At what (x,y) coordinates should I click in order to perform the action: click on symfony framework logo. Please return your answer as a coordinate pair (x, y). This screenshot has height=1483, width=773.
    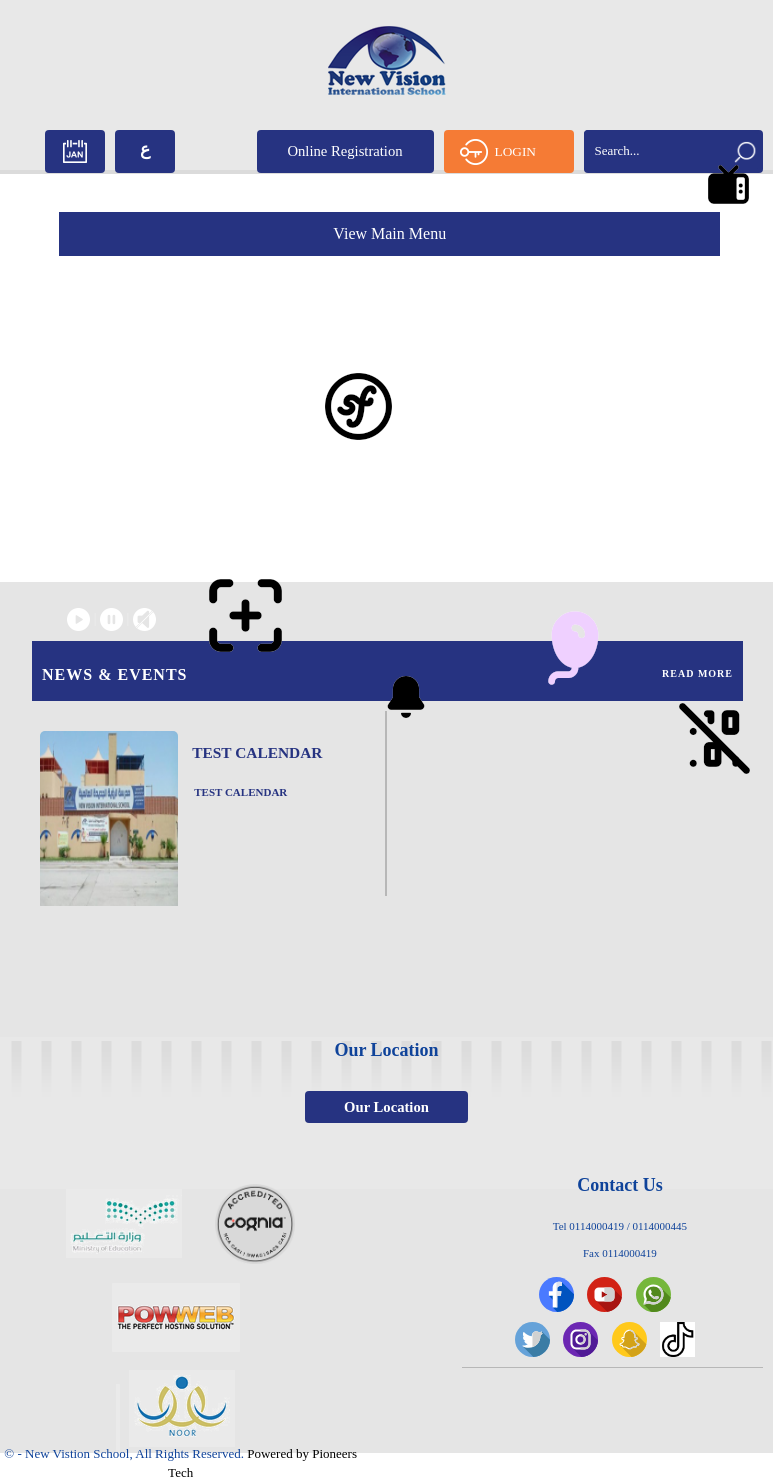
    Looking at the image, I should click on (358, 406).